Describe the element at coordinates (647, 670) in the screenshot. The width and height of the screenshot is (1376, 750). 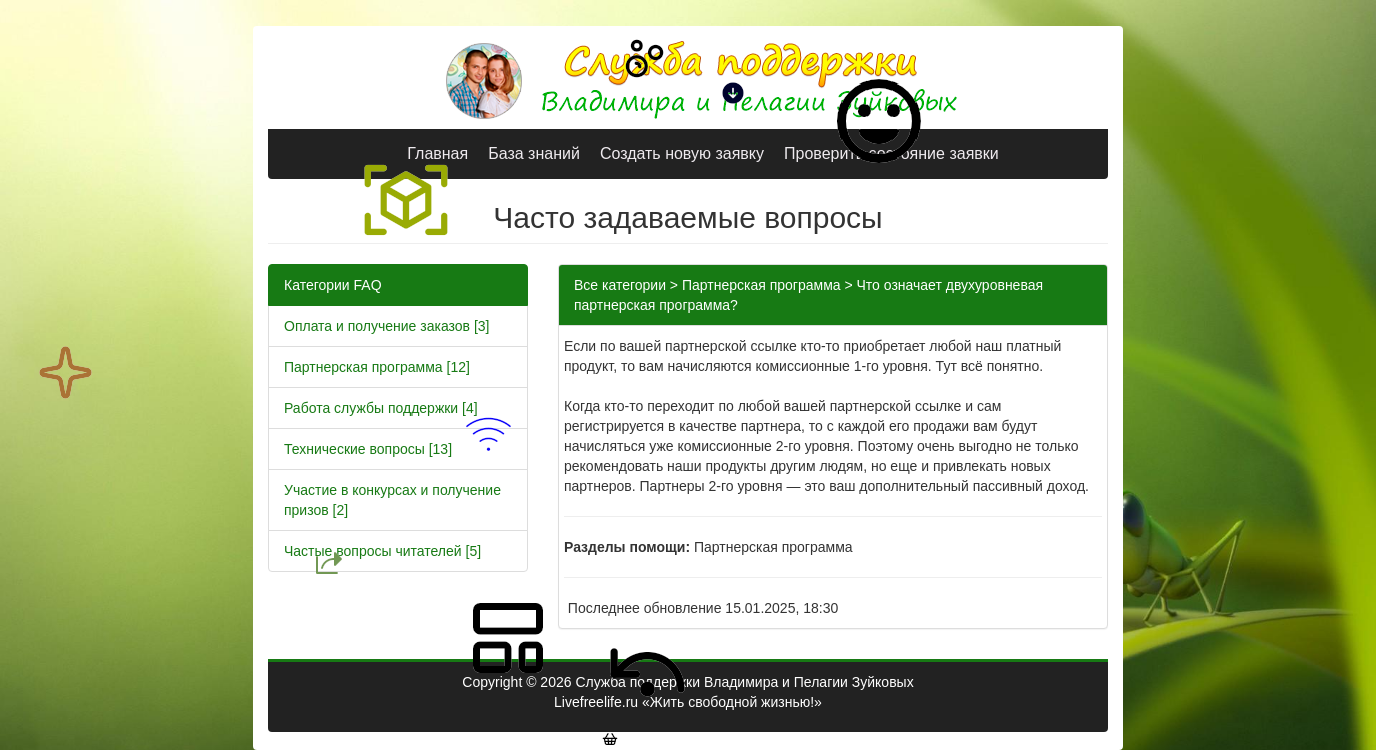
I see `undo recent action` at that location.